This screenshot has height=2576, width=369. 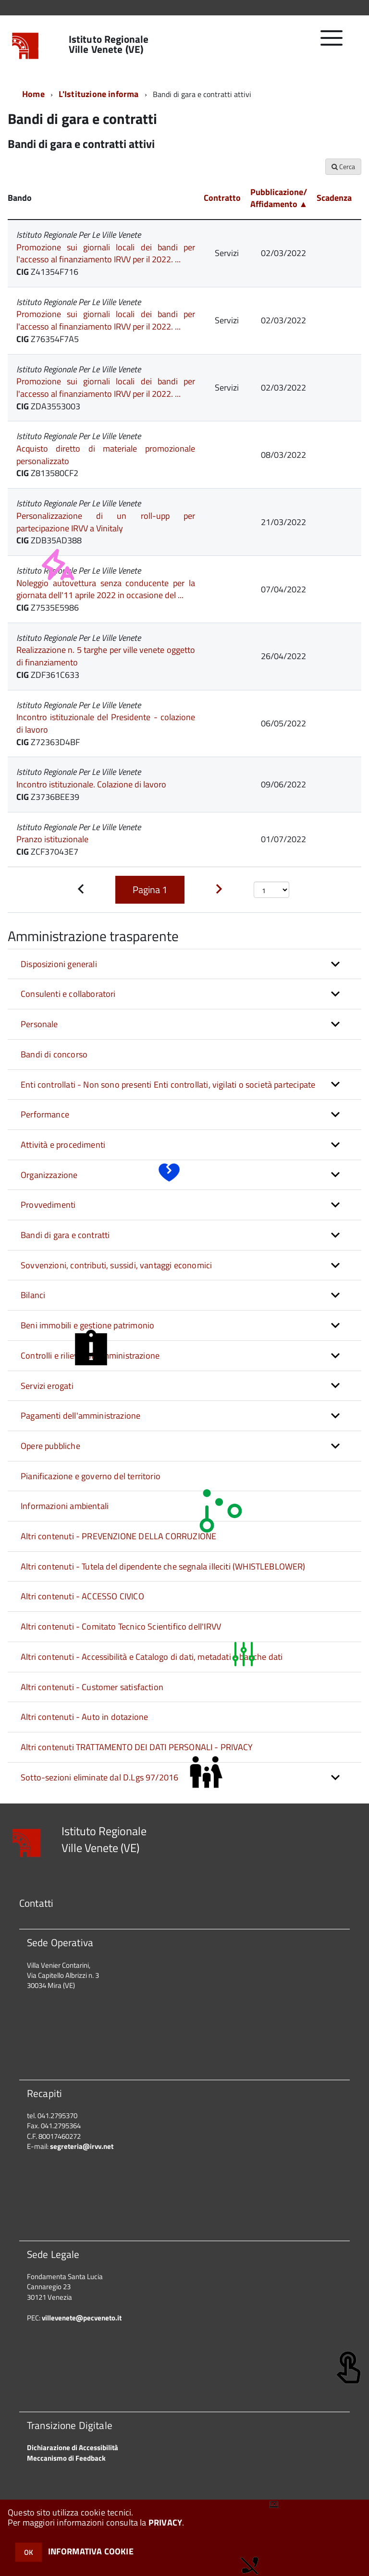 I want to click on unlike or remove from favorites, so click(x=169, y=1172).